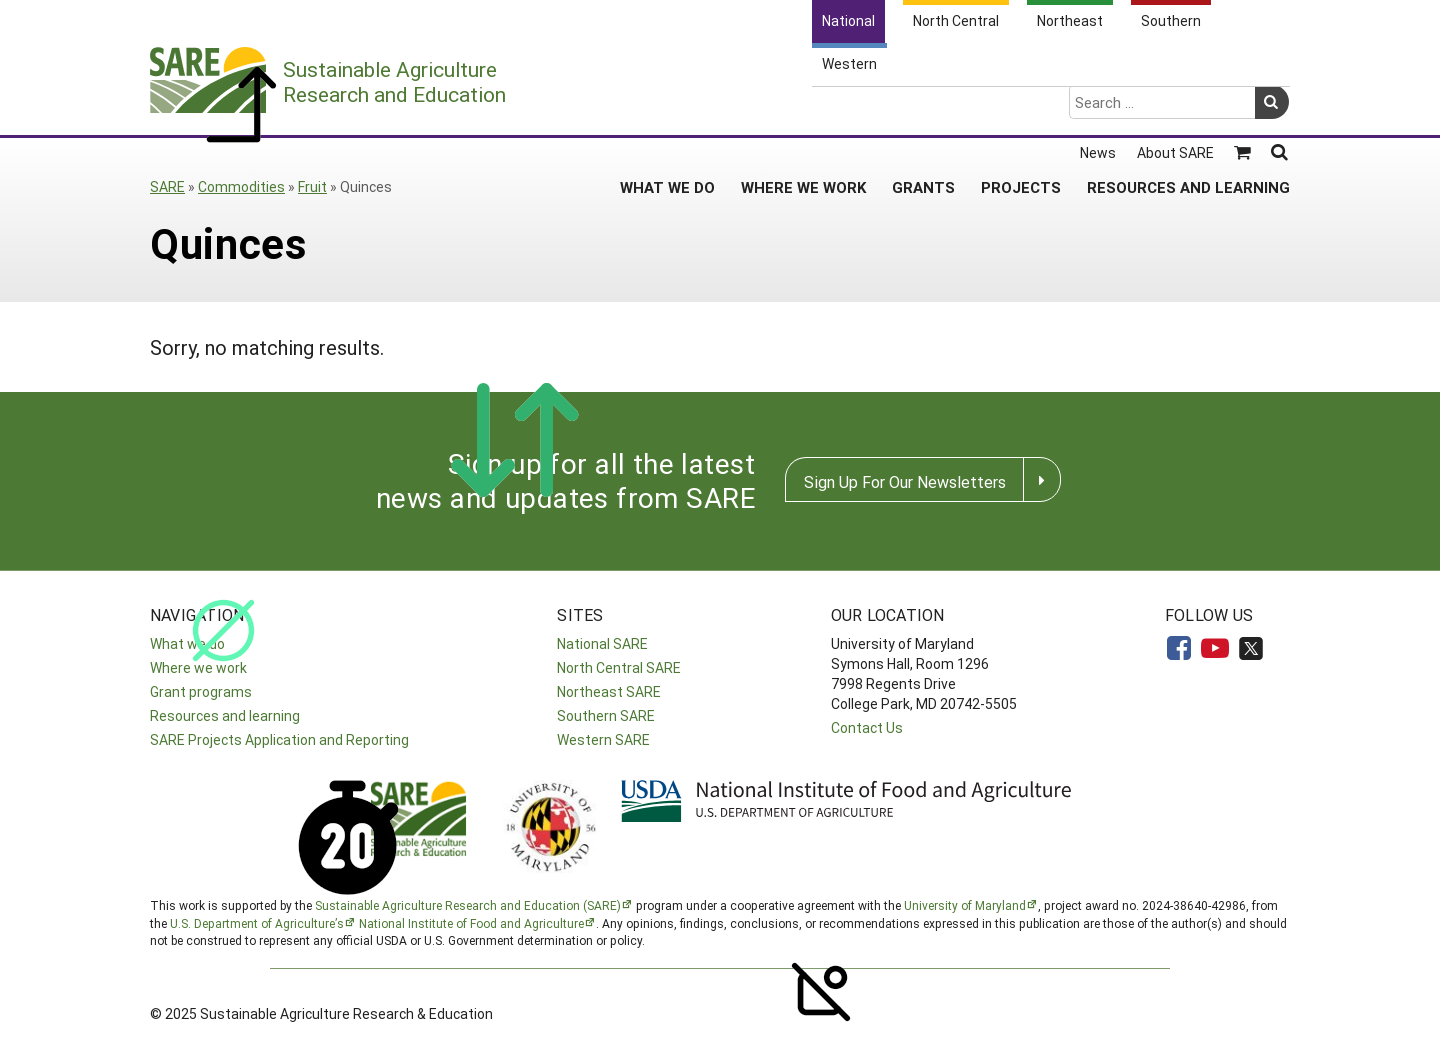 The width and height of the screenshot is (1440, 1050). Describe the element at coordinates (821, 992) in the screenshot. I see `mute or disable notifications` at that location.